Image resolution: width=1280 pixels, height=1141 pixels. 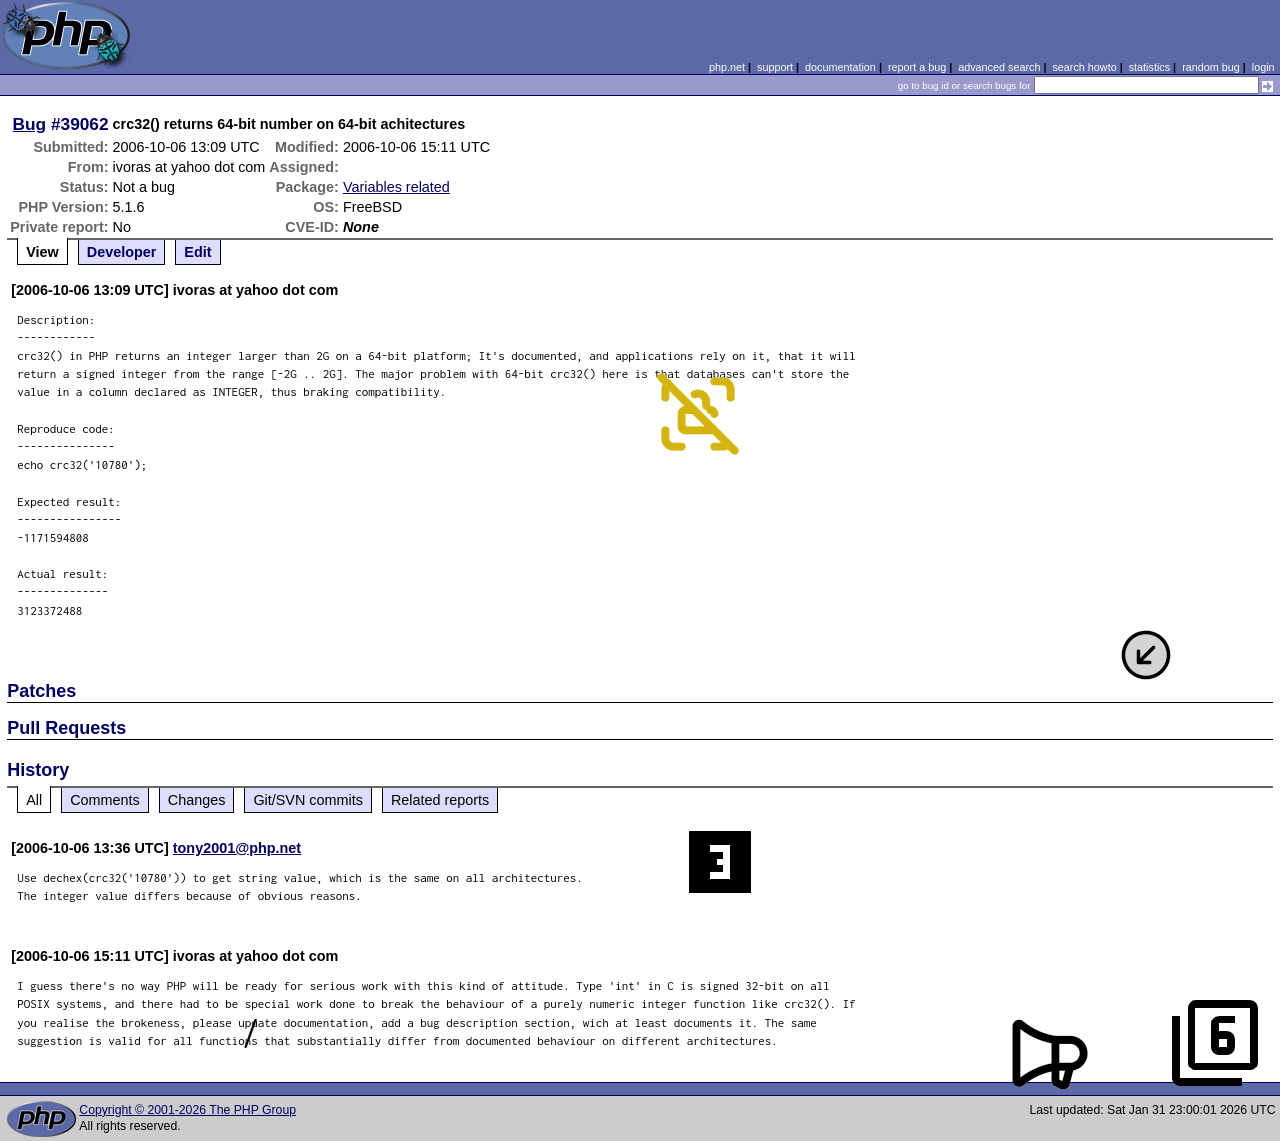 I want to click on indicates a disabled or unavailable feature, so click(x=250, y=1033).